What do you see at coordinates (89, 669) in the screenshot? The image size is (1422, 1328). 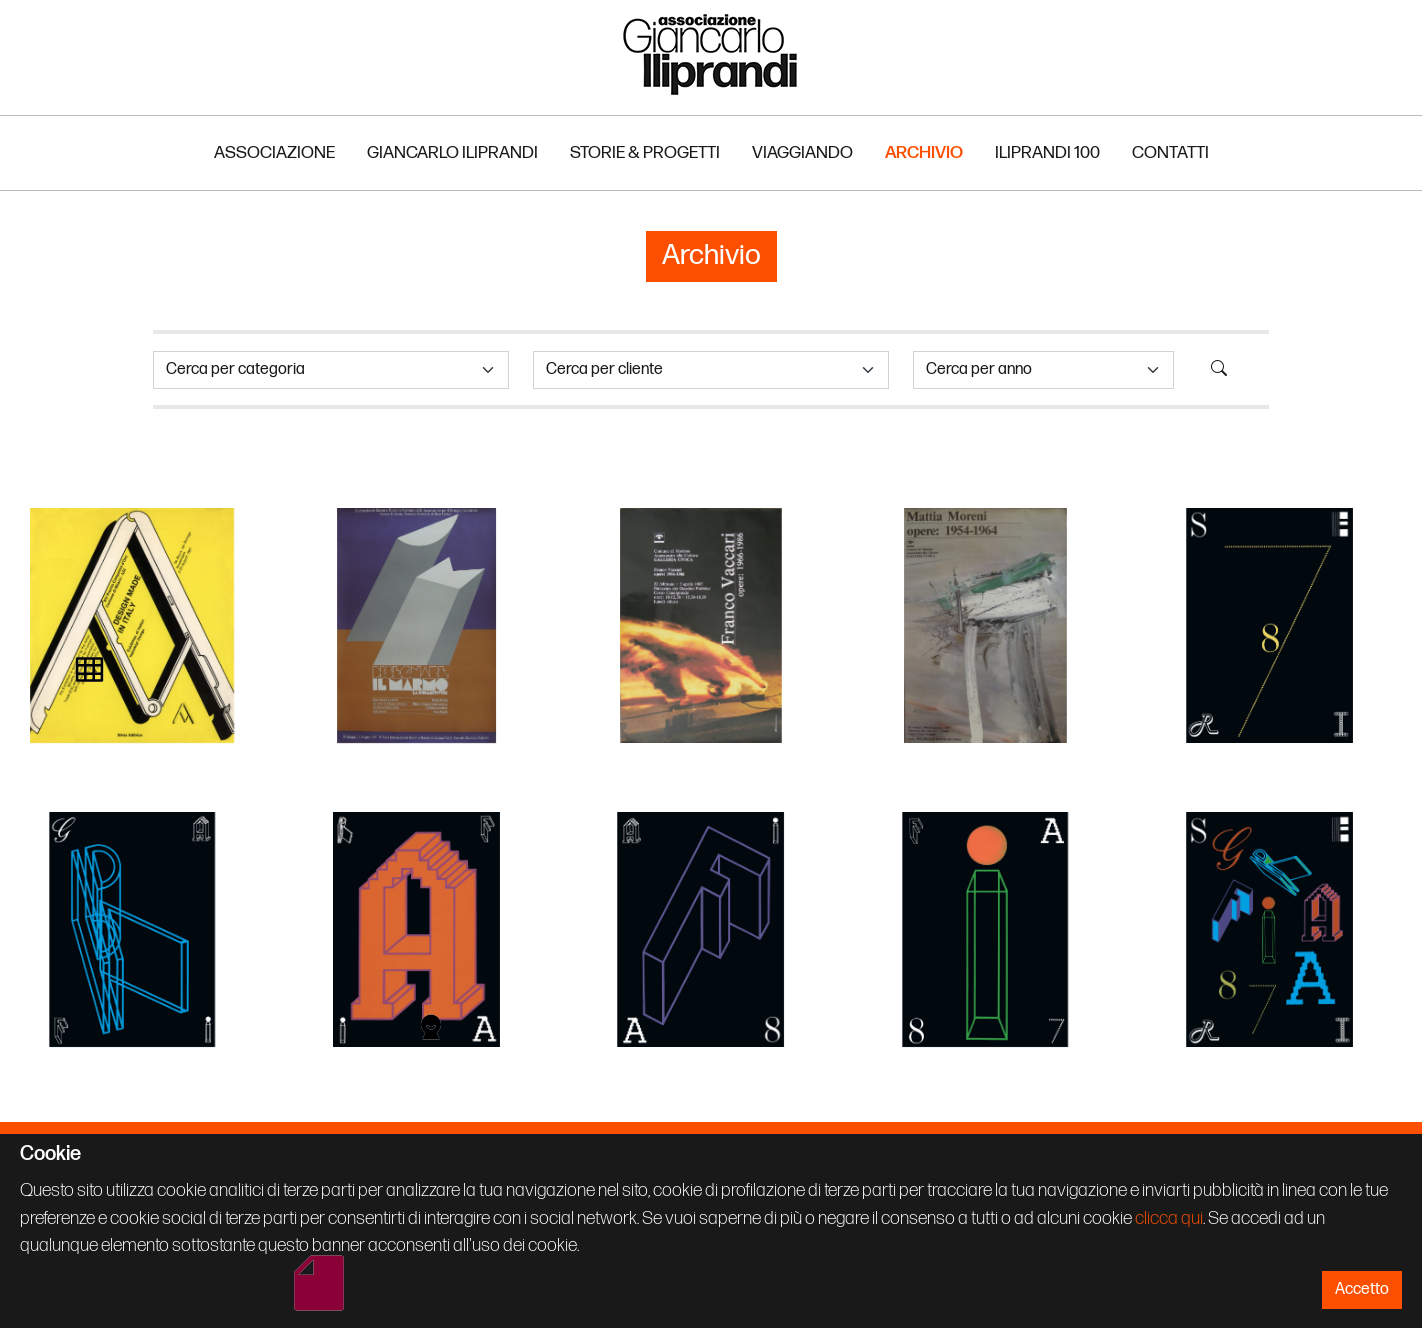 I see `switch to grid view layout` at bounding box center [89, 669].